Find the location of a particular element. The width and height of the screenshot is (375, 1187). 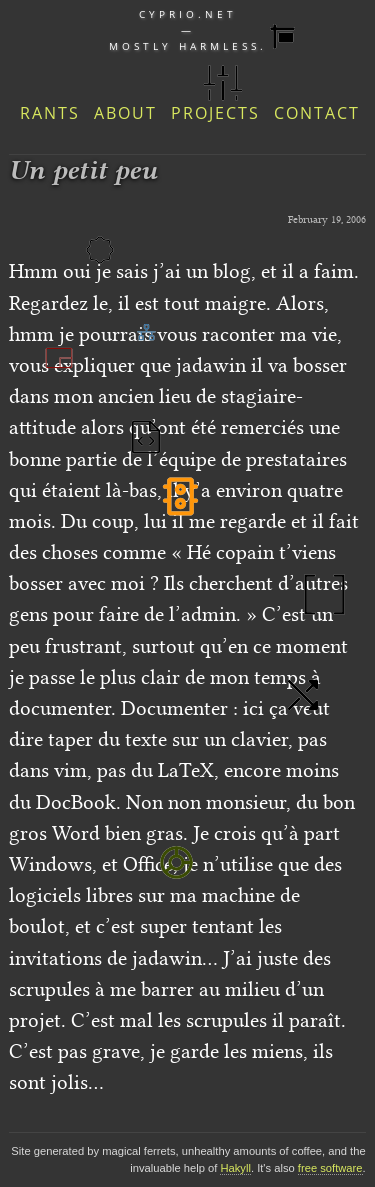

shuffle or randomize playback order is located at coordinates (303, 695).